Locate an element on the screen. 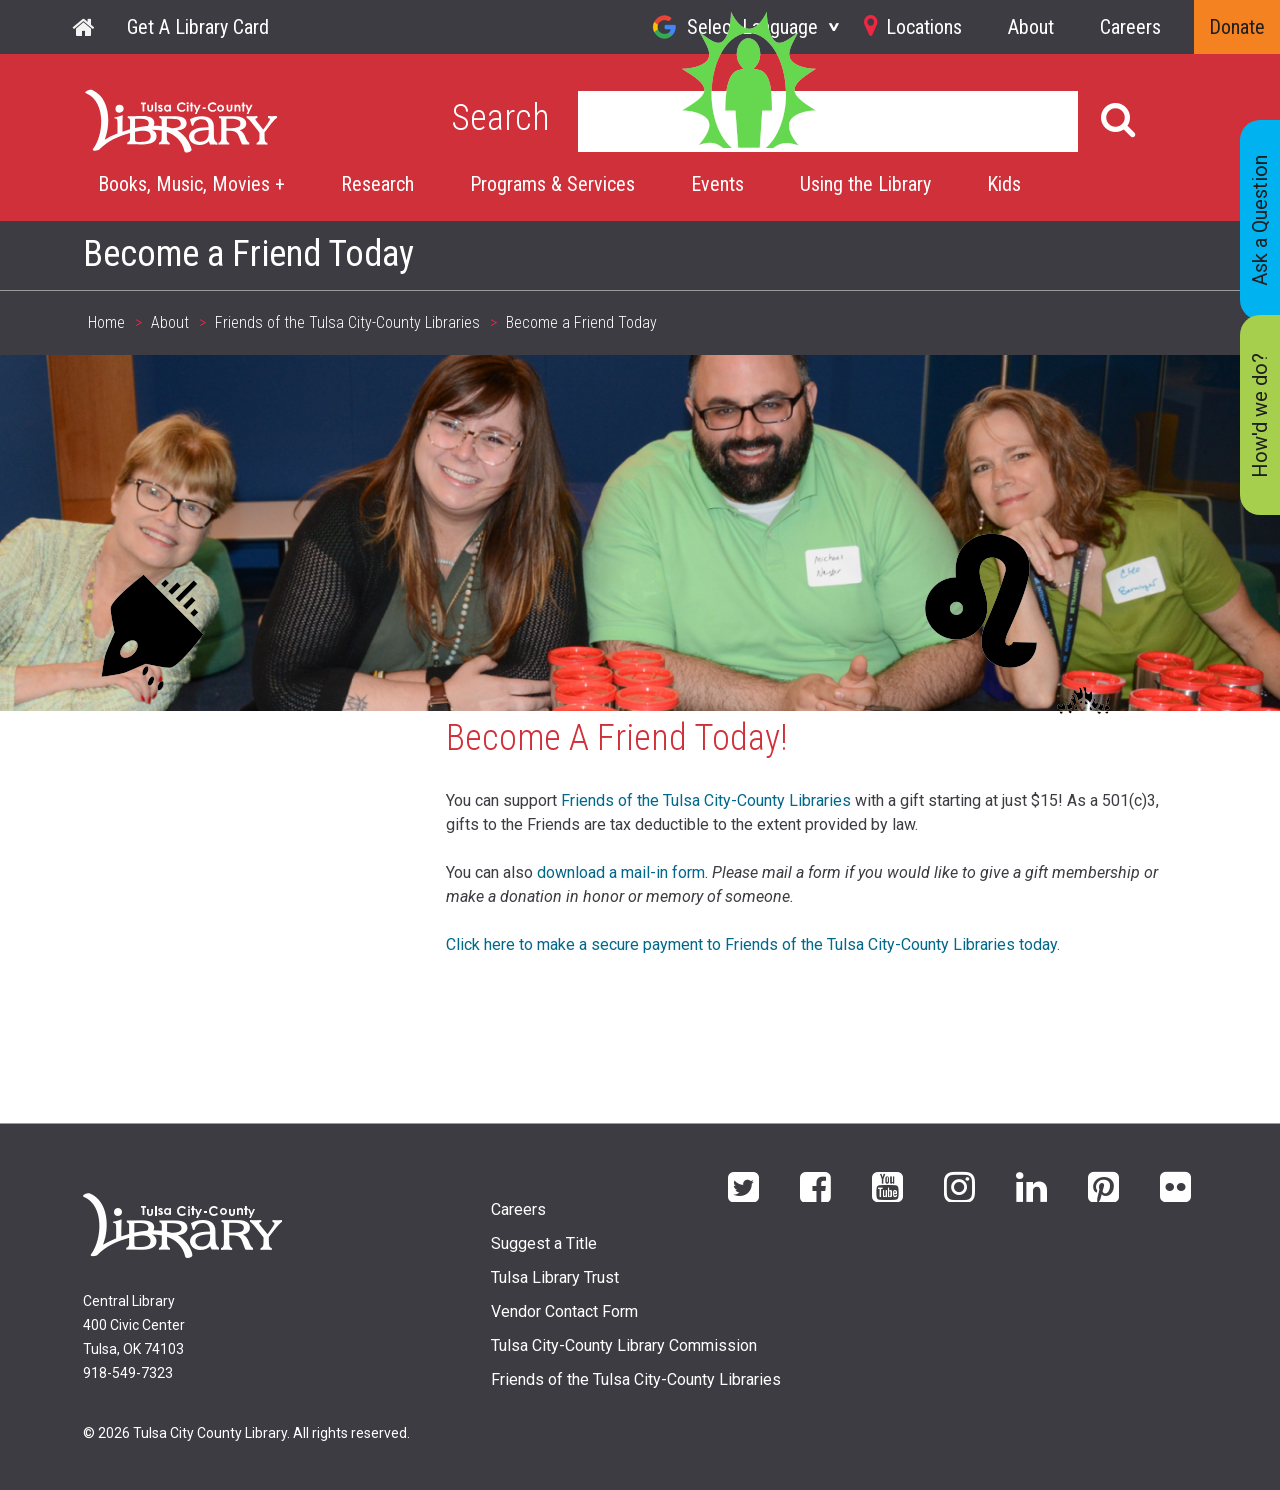 The image size is (1280, 1490). activate aura or special ability is located at coordinates (748, 80).